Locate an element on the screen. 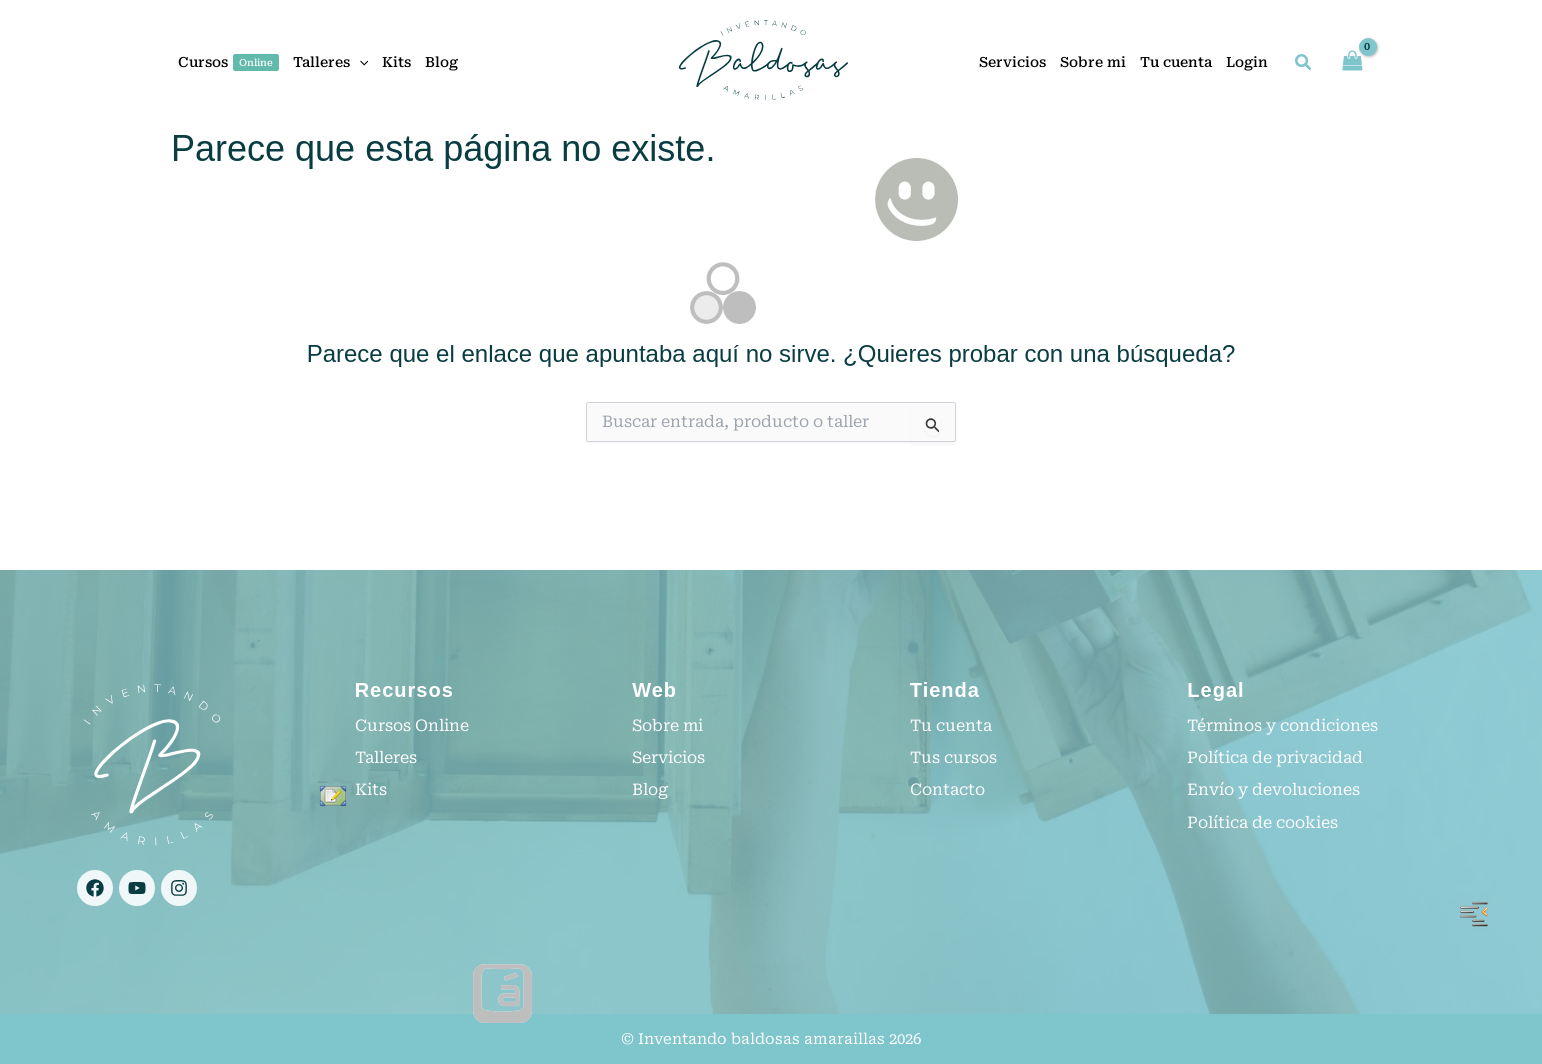 The width and height of the screenshot is (1542, 1064). indicates a file or shortcut saved to desktop is located at coordinates (333, 796).